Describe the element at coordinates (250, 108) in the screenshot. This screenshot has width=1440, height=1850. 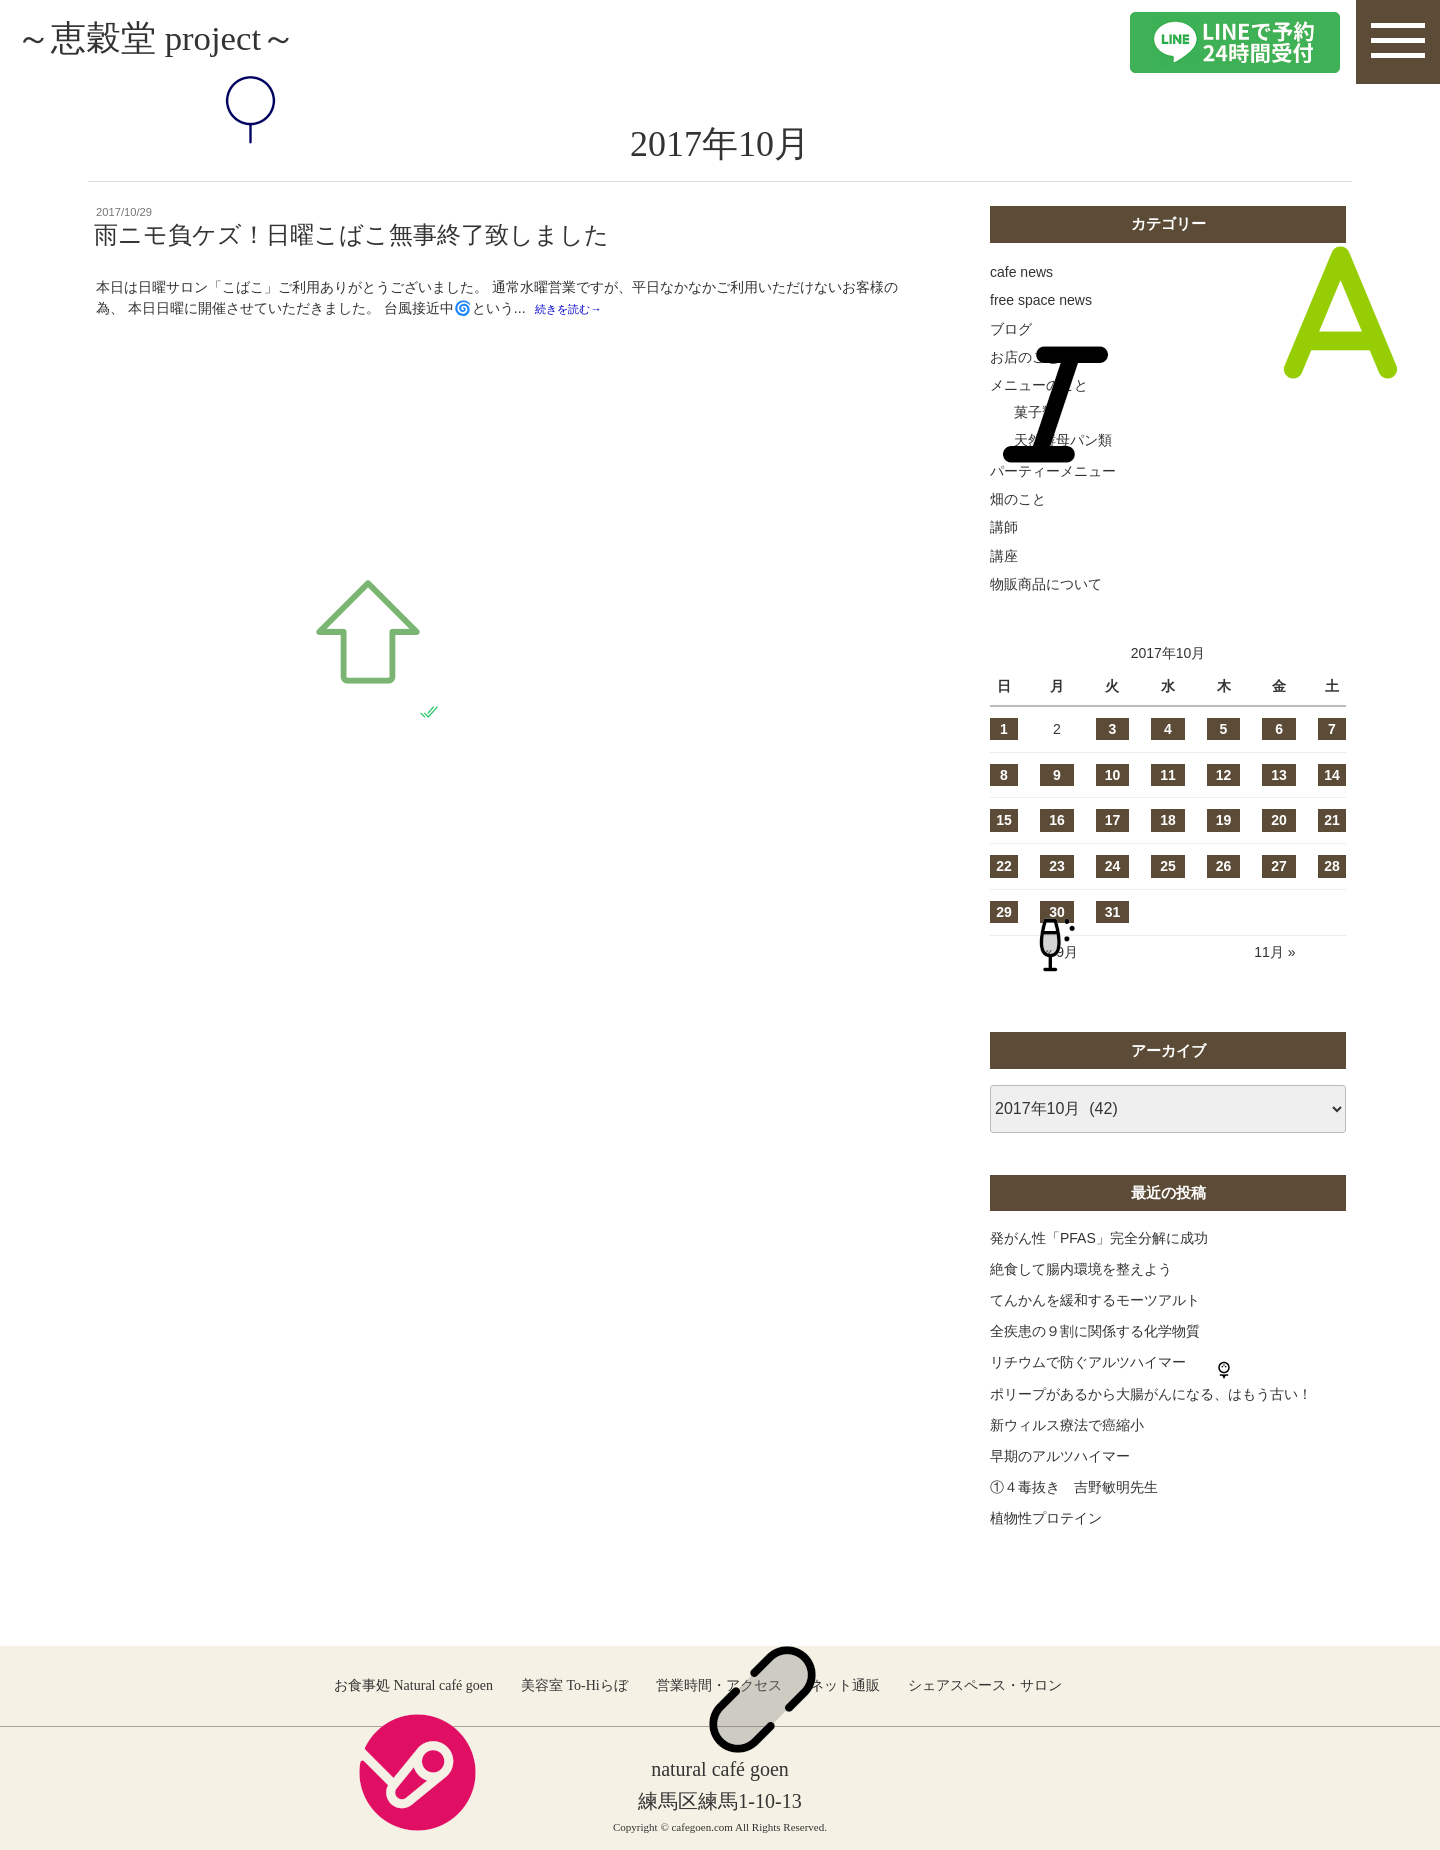
I see `select neuter or non-binary gender option` at that location.